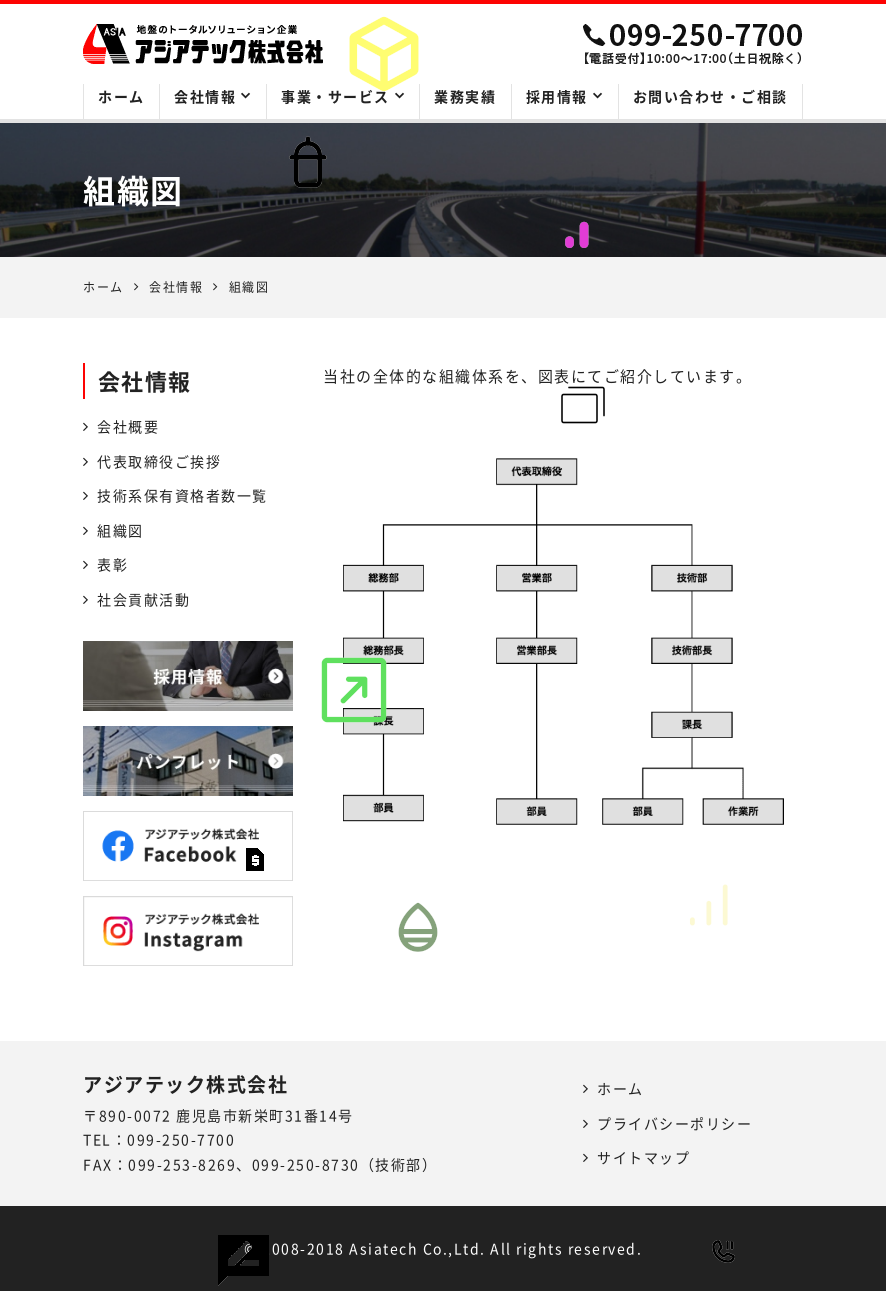 Image resolution: width=886 pixels, height=1291 pixels. I want to click on view invoice or billing document, so click(255, 859).